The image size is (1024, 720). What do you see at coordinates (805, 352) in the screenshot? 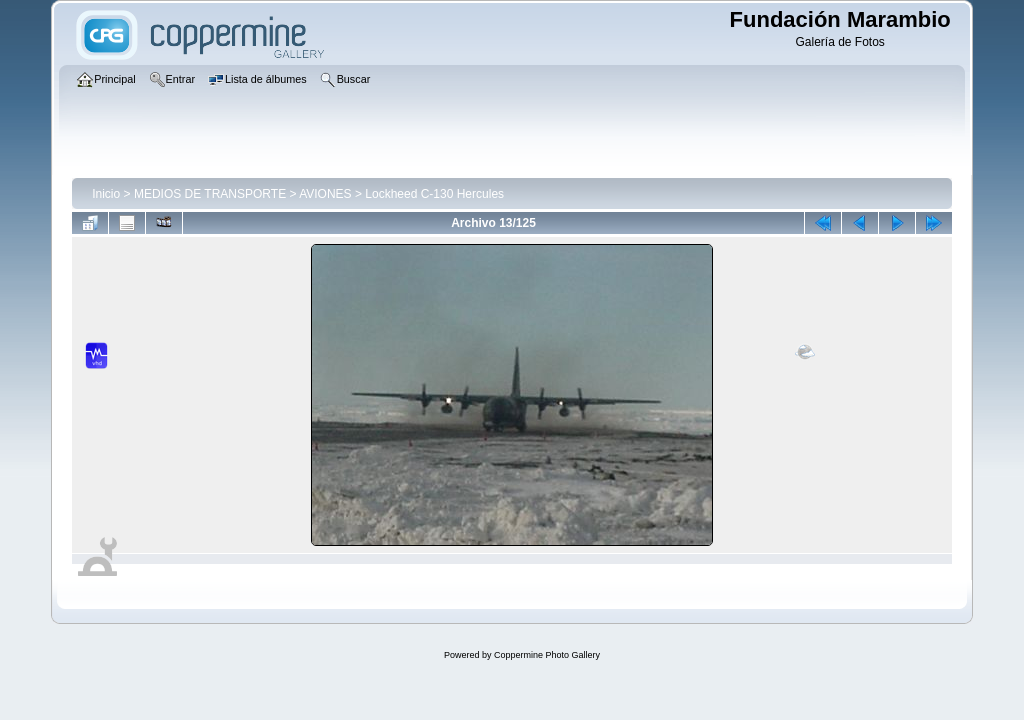
I see `indicates partly cloudy conditions at night` at bounding box center [805, 352].